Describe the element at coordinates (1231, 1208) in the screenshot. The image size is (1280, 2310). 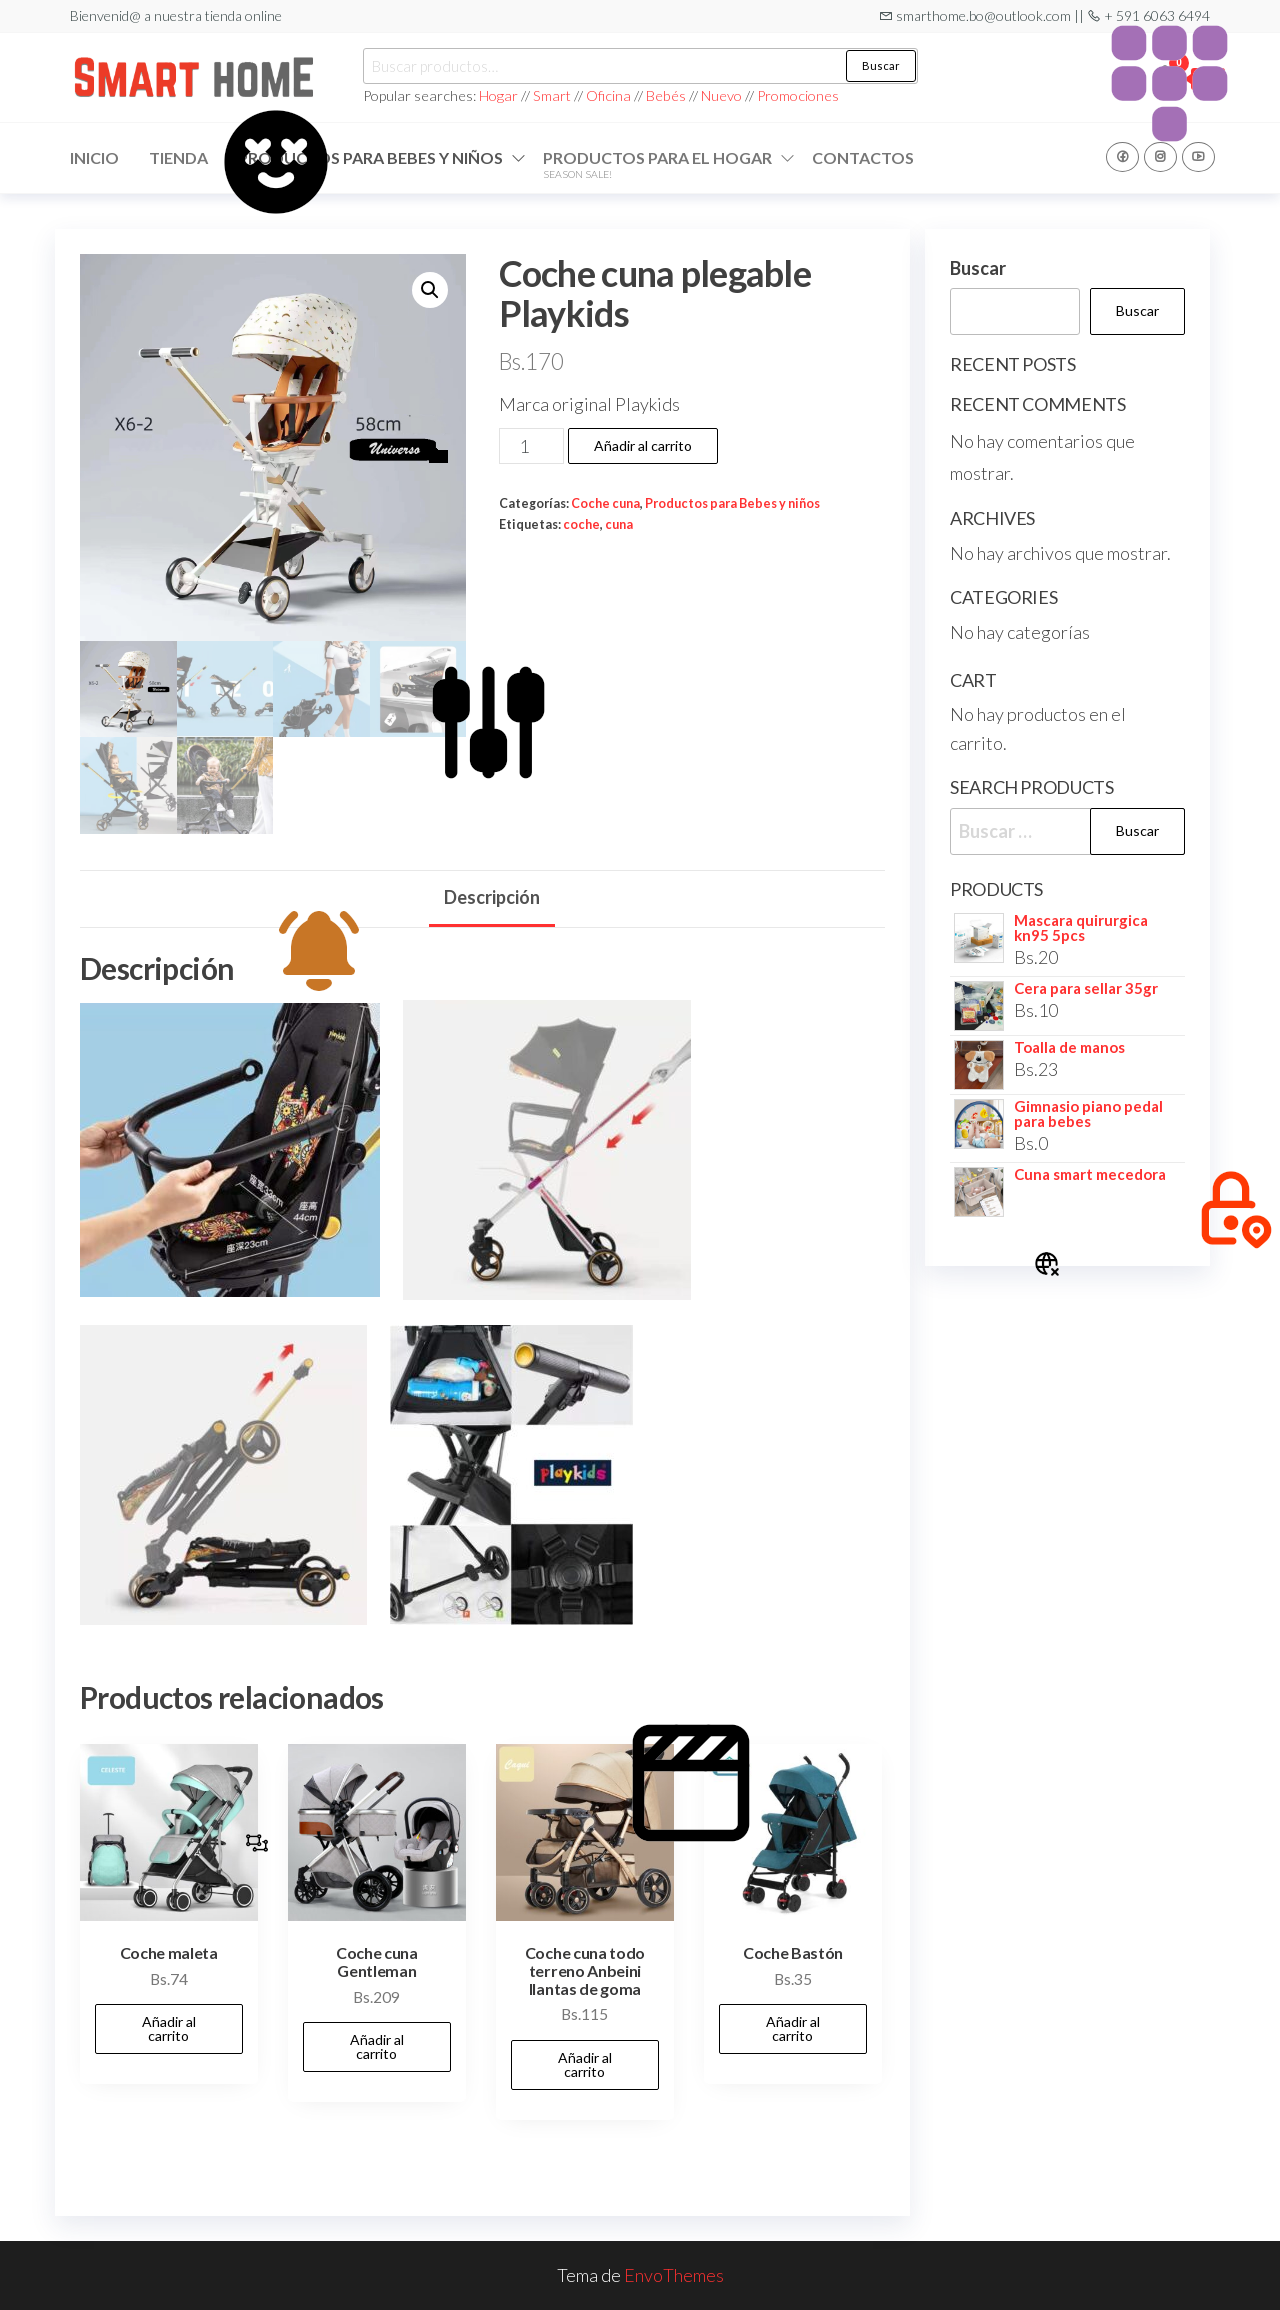
I see `set a location-based lock or security trigger` at that location.